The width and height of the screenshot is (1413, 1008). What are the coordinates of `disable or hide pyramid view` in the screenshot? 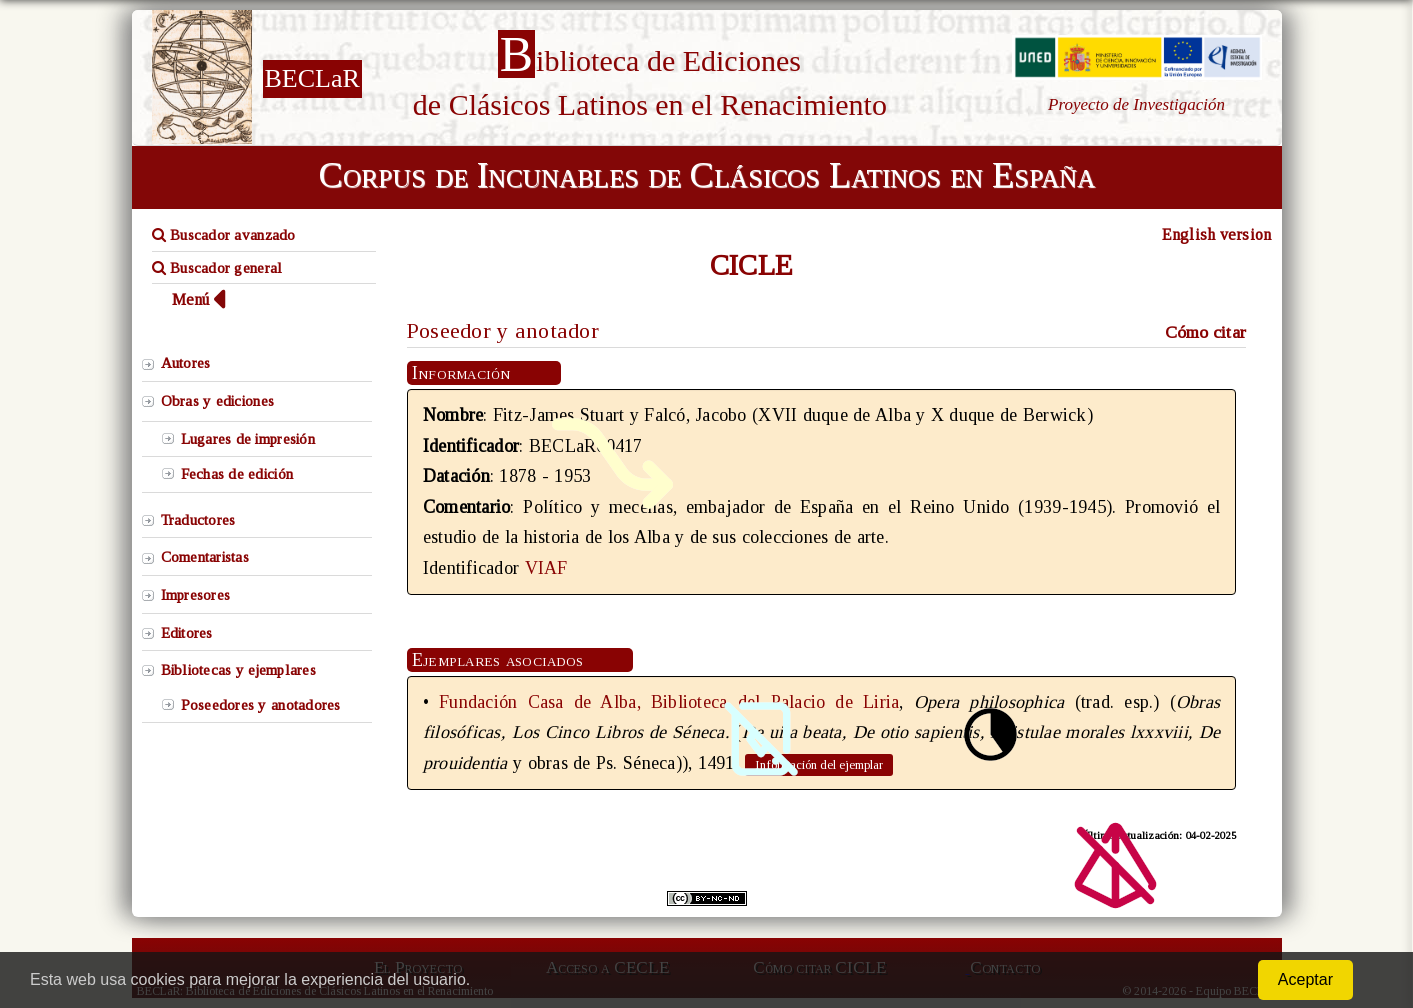 It's located at (1115, 865).